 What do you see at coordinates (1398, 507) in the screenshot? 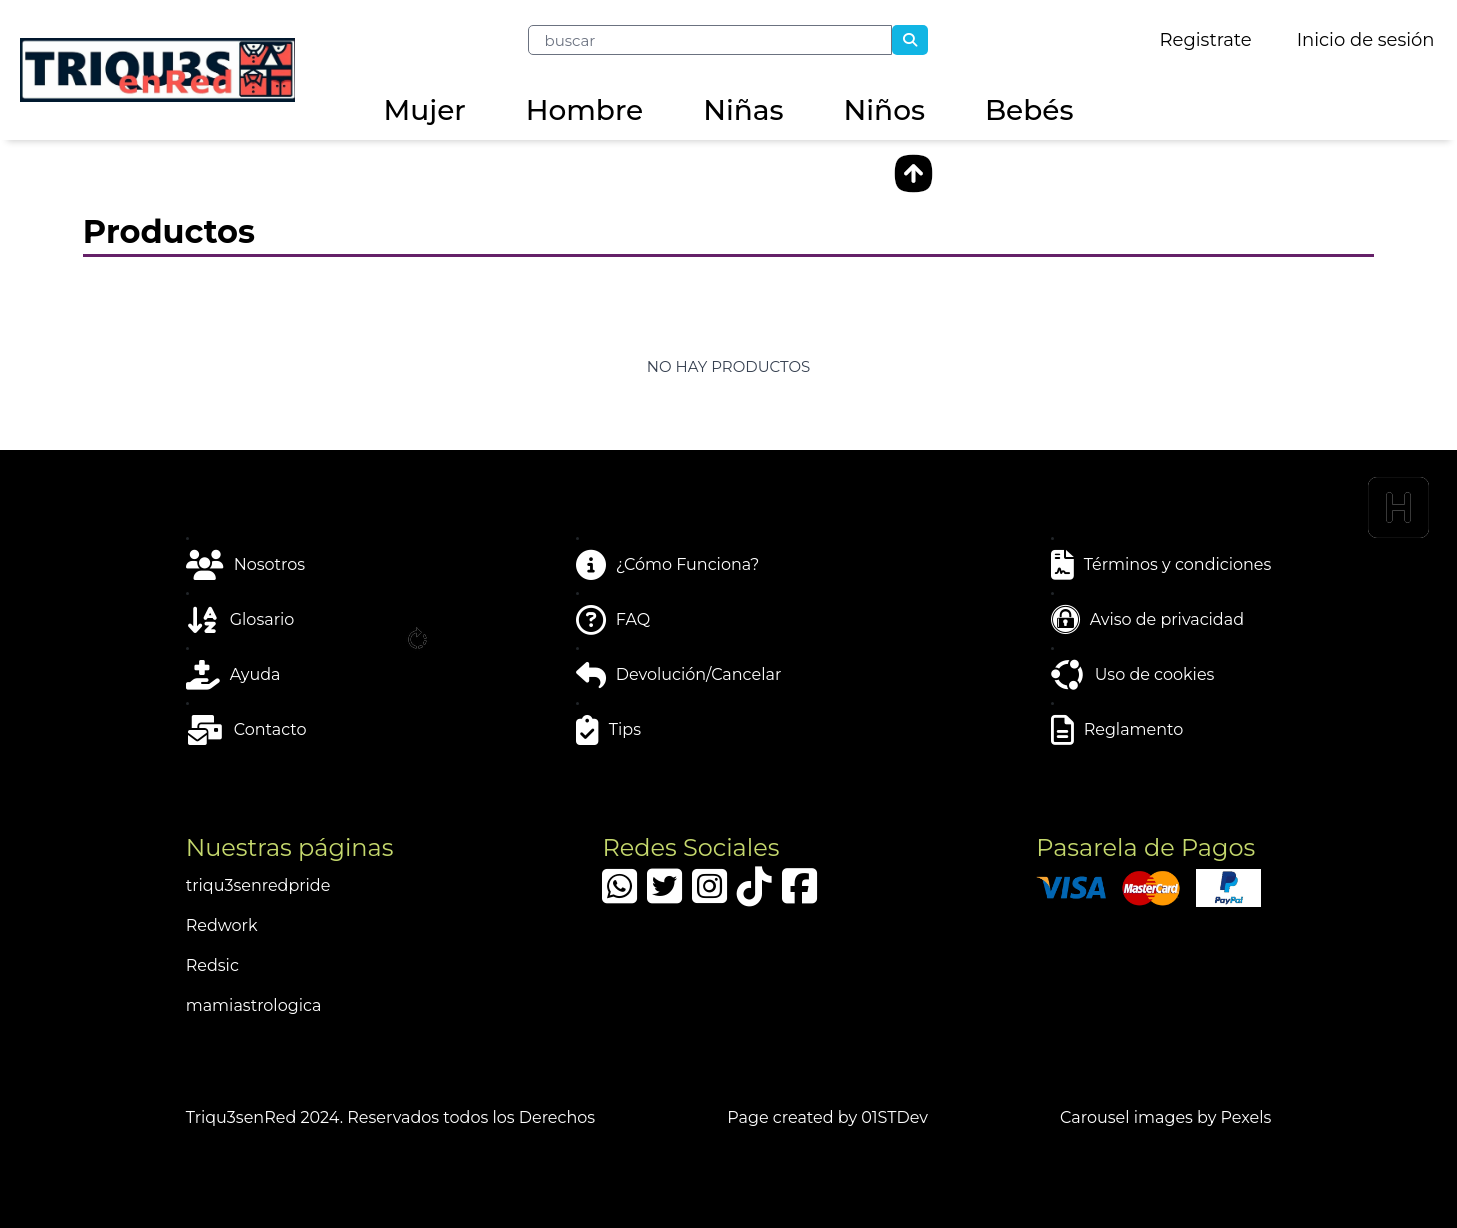
I see `indicates a helipad or helicopter landing zone` at bounding box center [1398, 507].